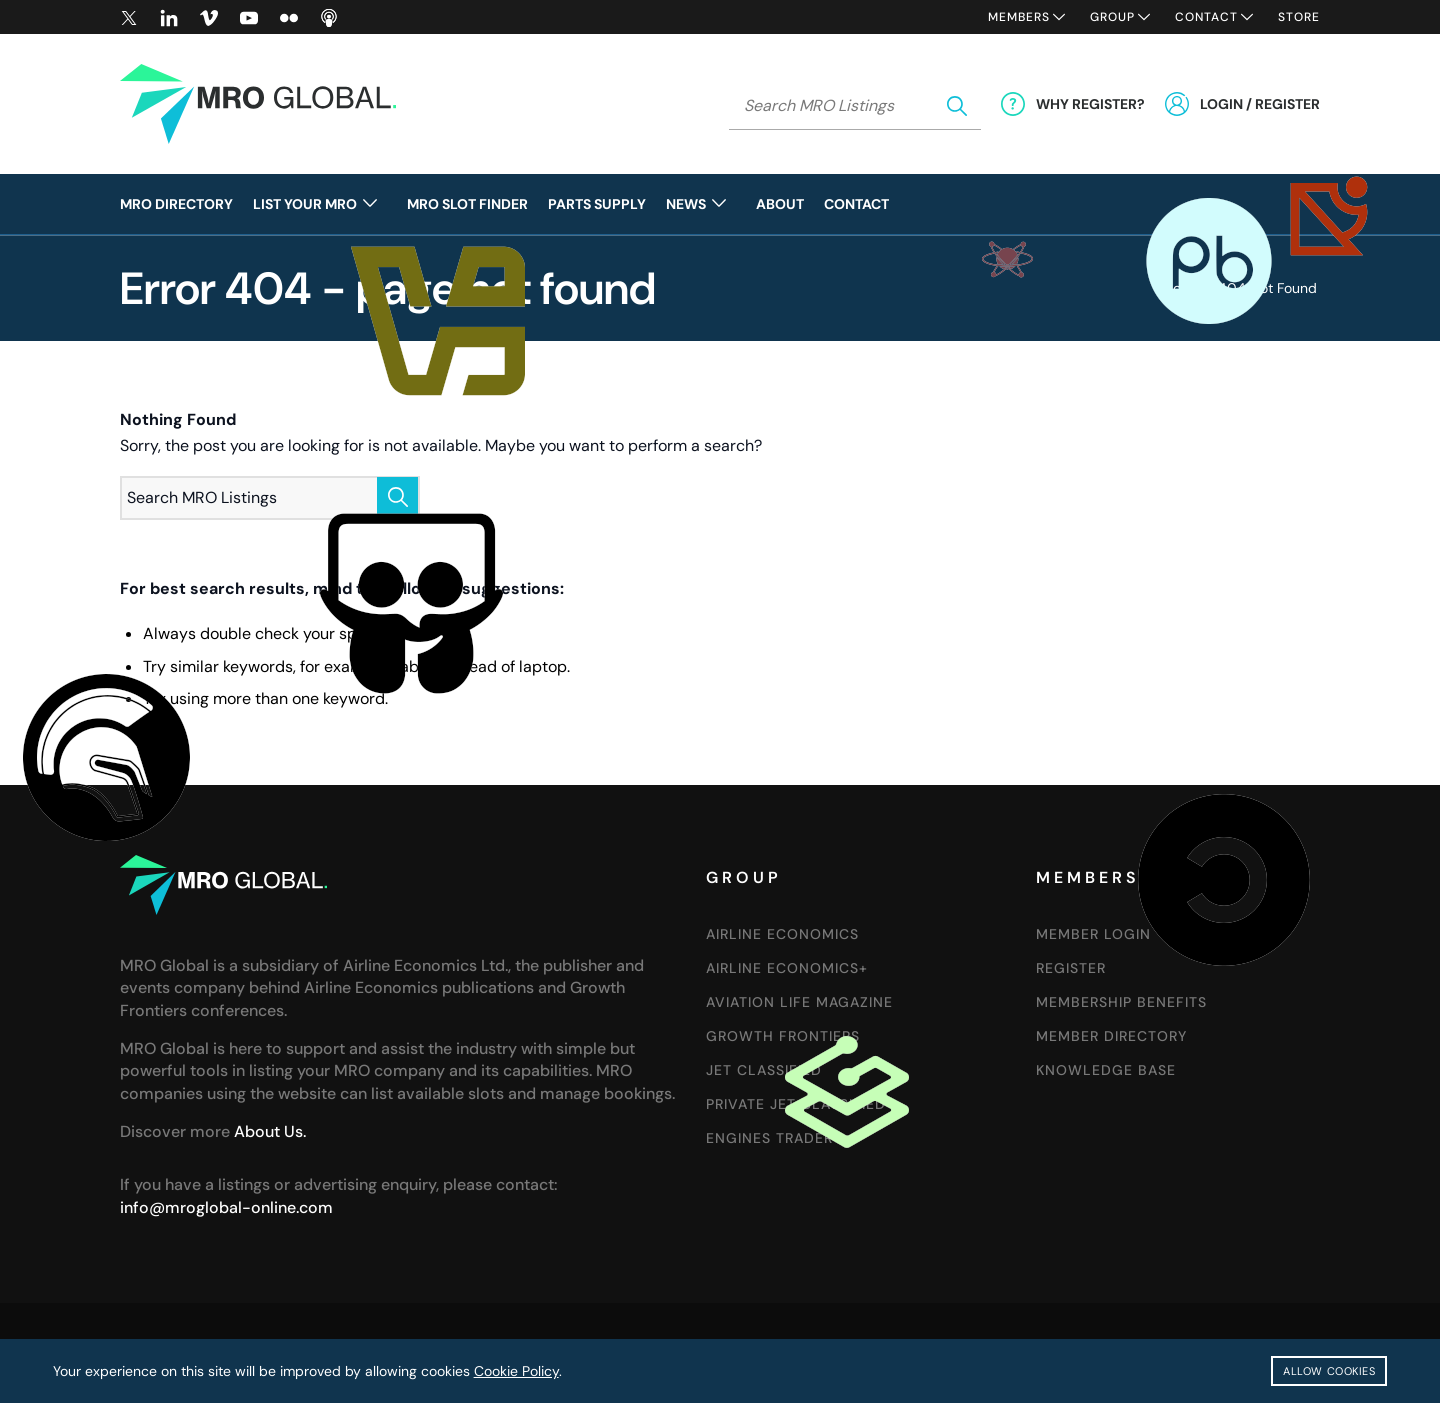  What do you see at coordinates (411, 603) in the screenshot?
I see `open slideshare app` at bounding box center [411, 603].